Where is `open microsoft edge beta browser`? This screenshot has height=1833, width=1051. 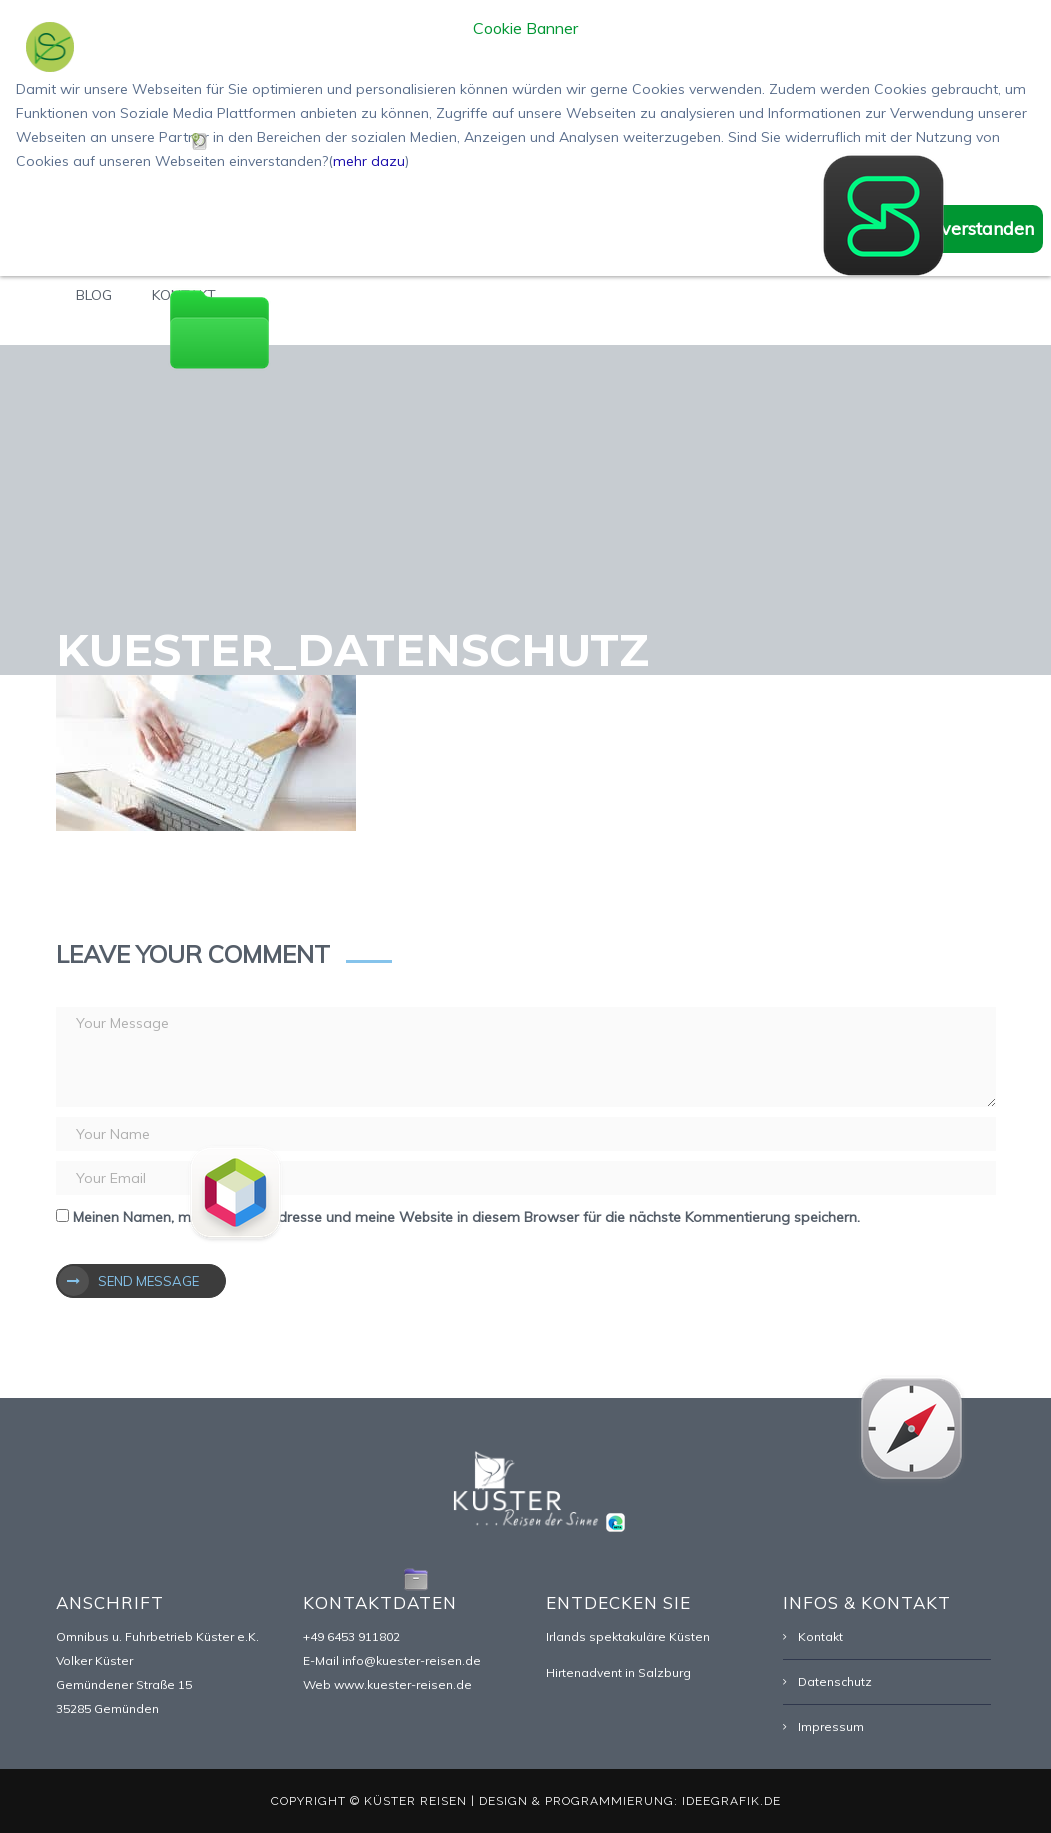 open microsoft edge beta browser is located at coordinates (615, 1522).